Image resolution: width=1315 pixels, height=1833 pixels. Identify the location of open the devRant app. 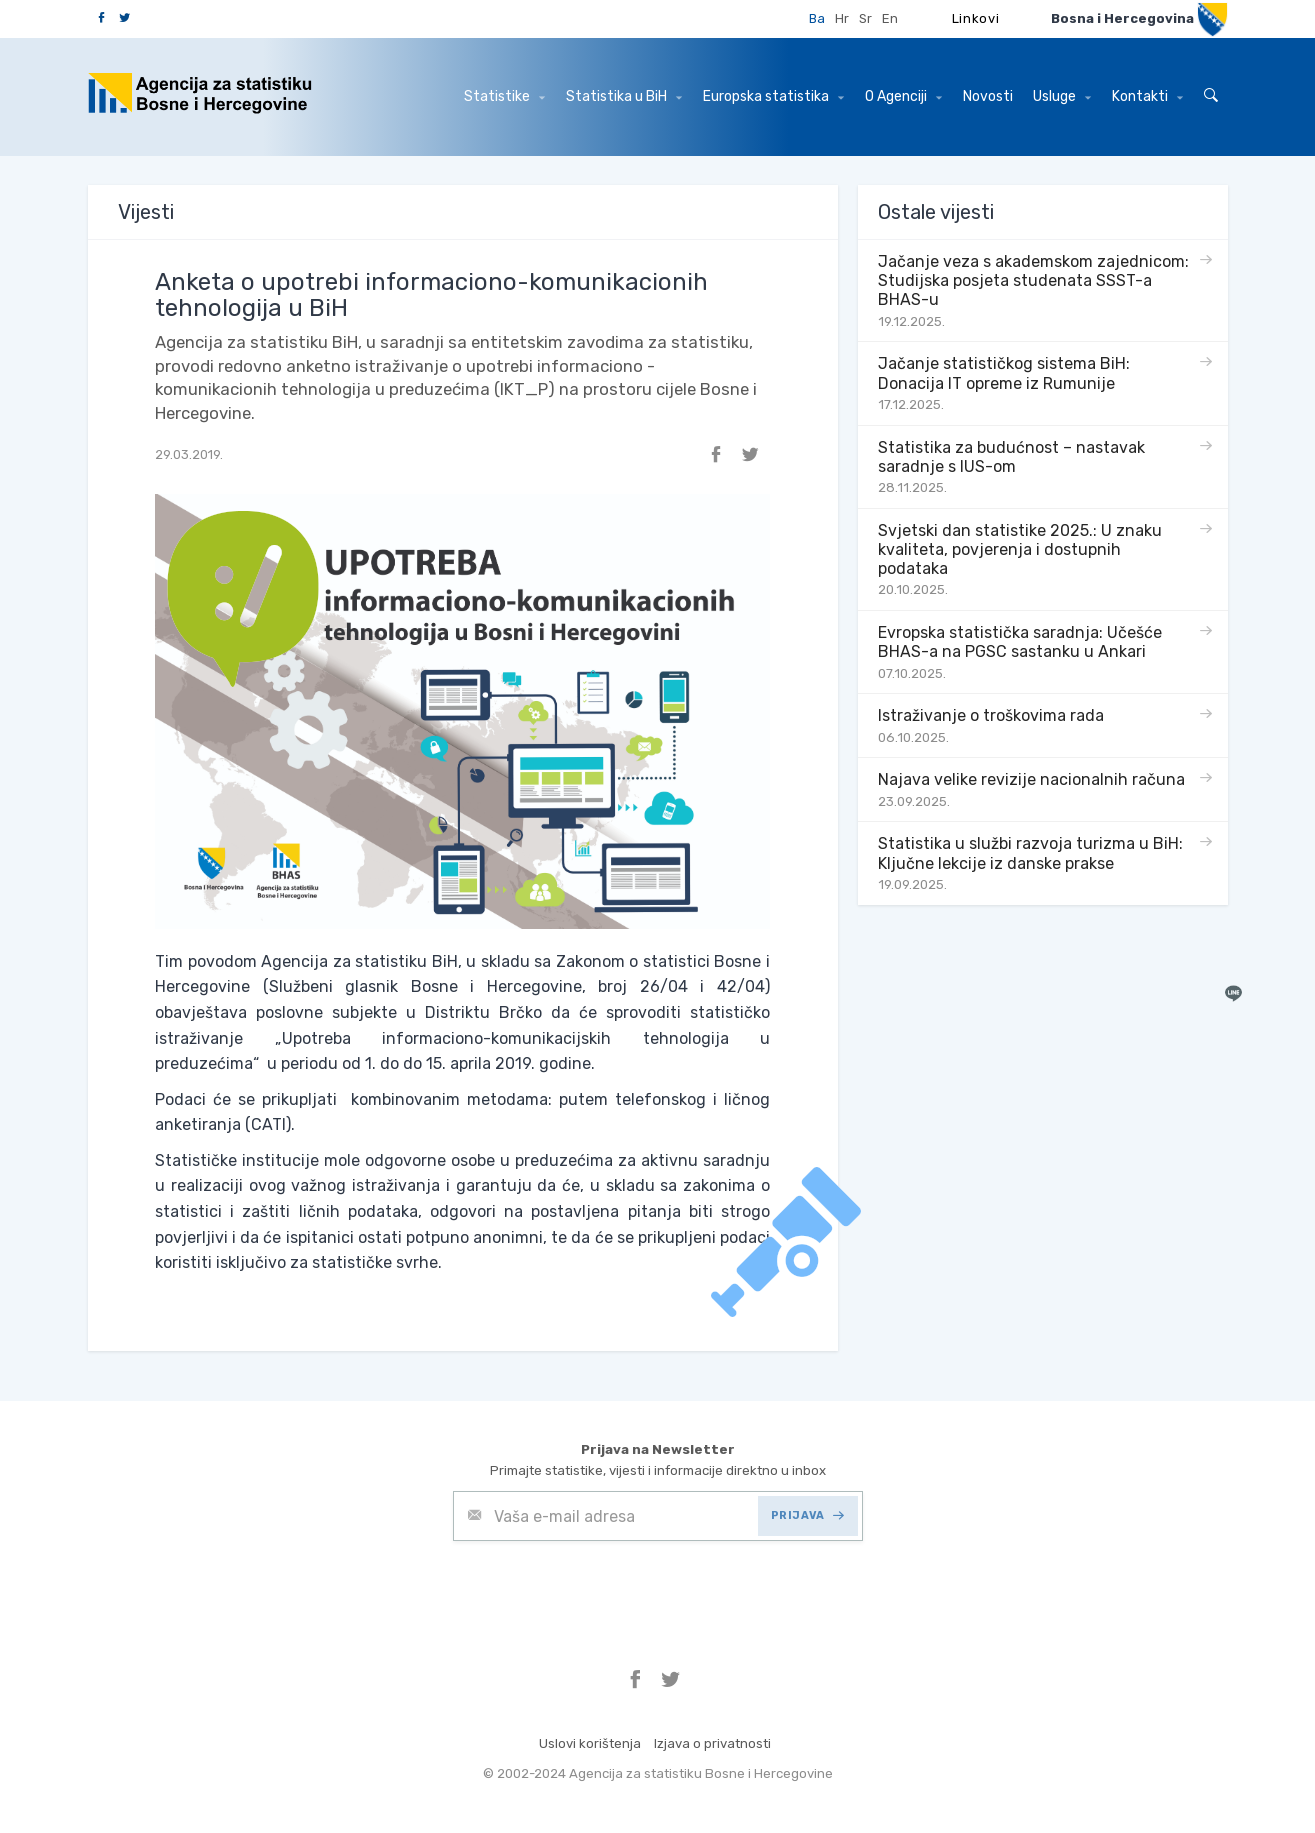
(243, 599).